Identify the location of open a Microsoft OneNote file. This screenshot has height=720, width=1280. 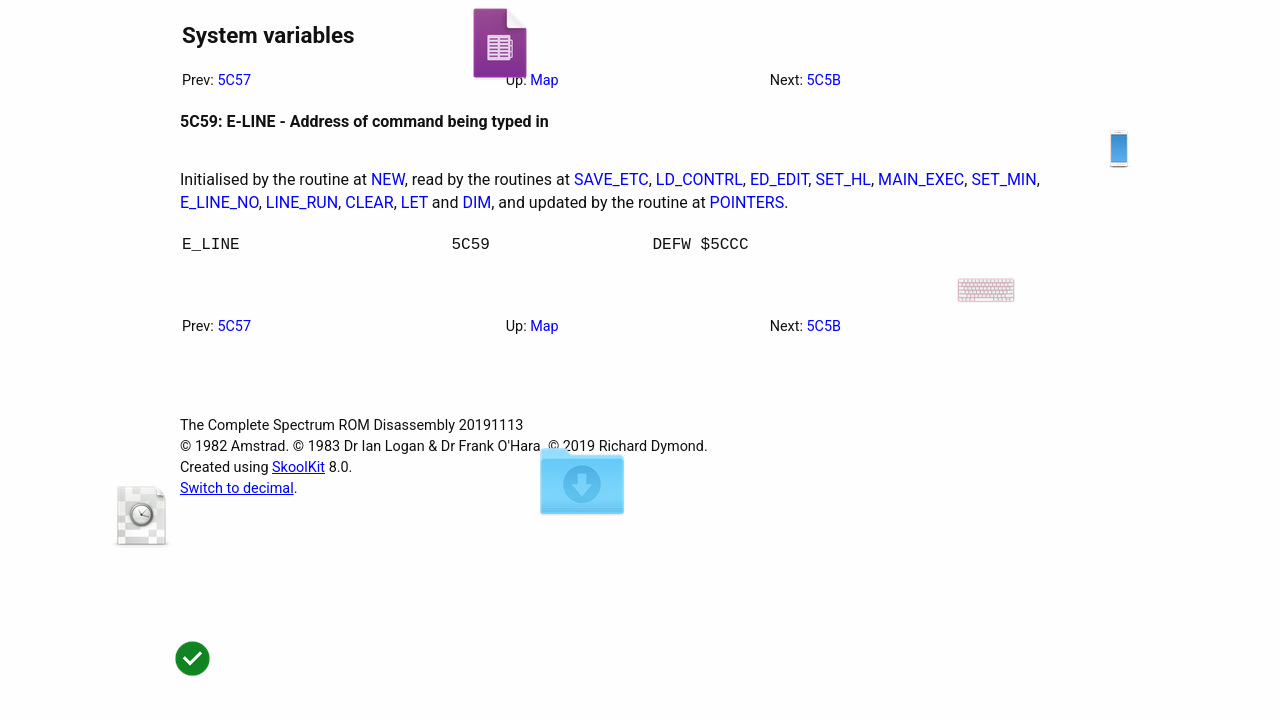
(500, 43).